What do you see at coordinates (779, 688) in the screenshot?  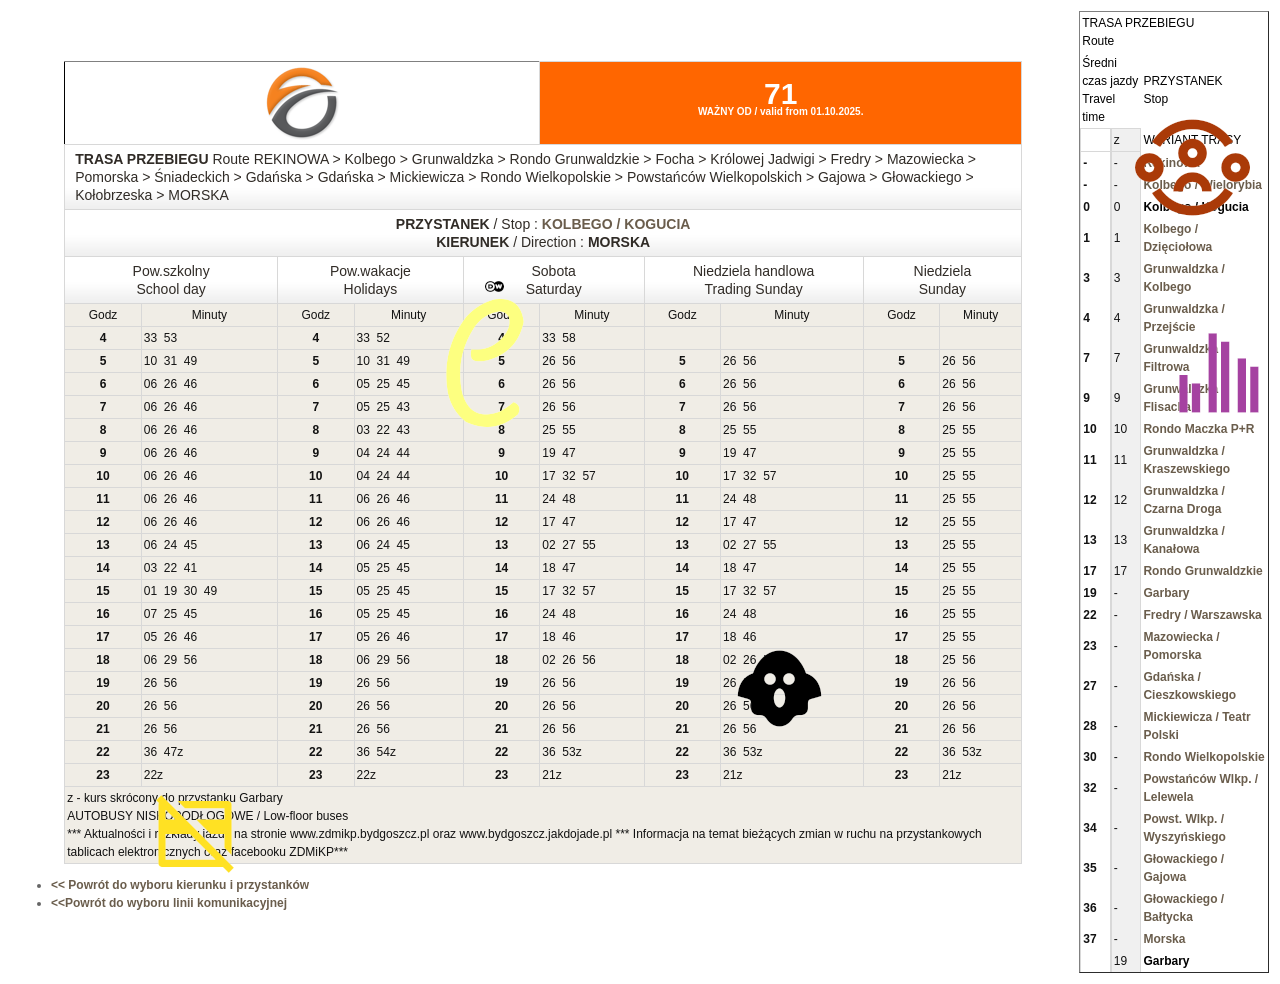 I see `ghost mode or incognito status indicator` at bounding box center [779, 688].